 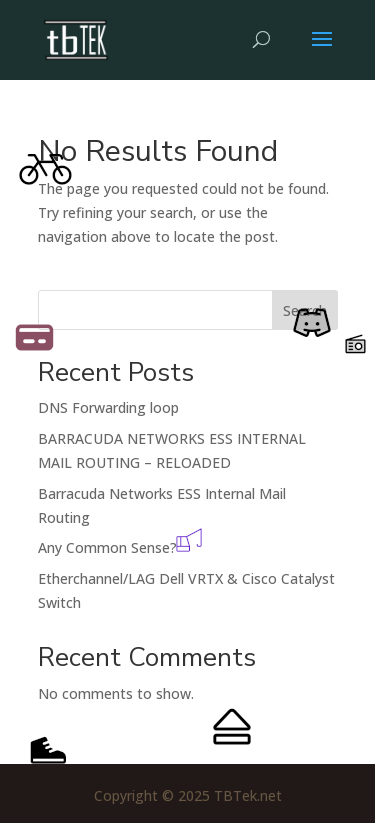 I want to click on access bike rental or cycling options, so click(x=45, y=168).